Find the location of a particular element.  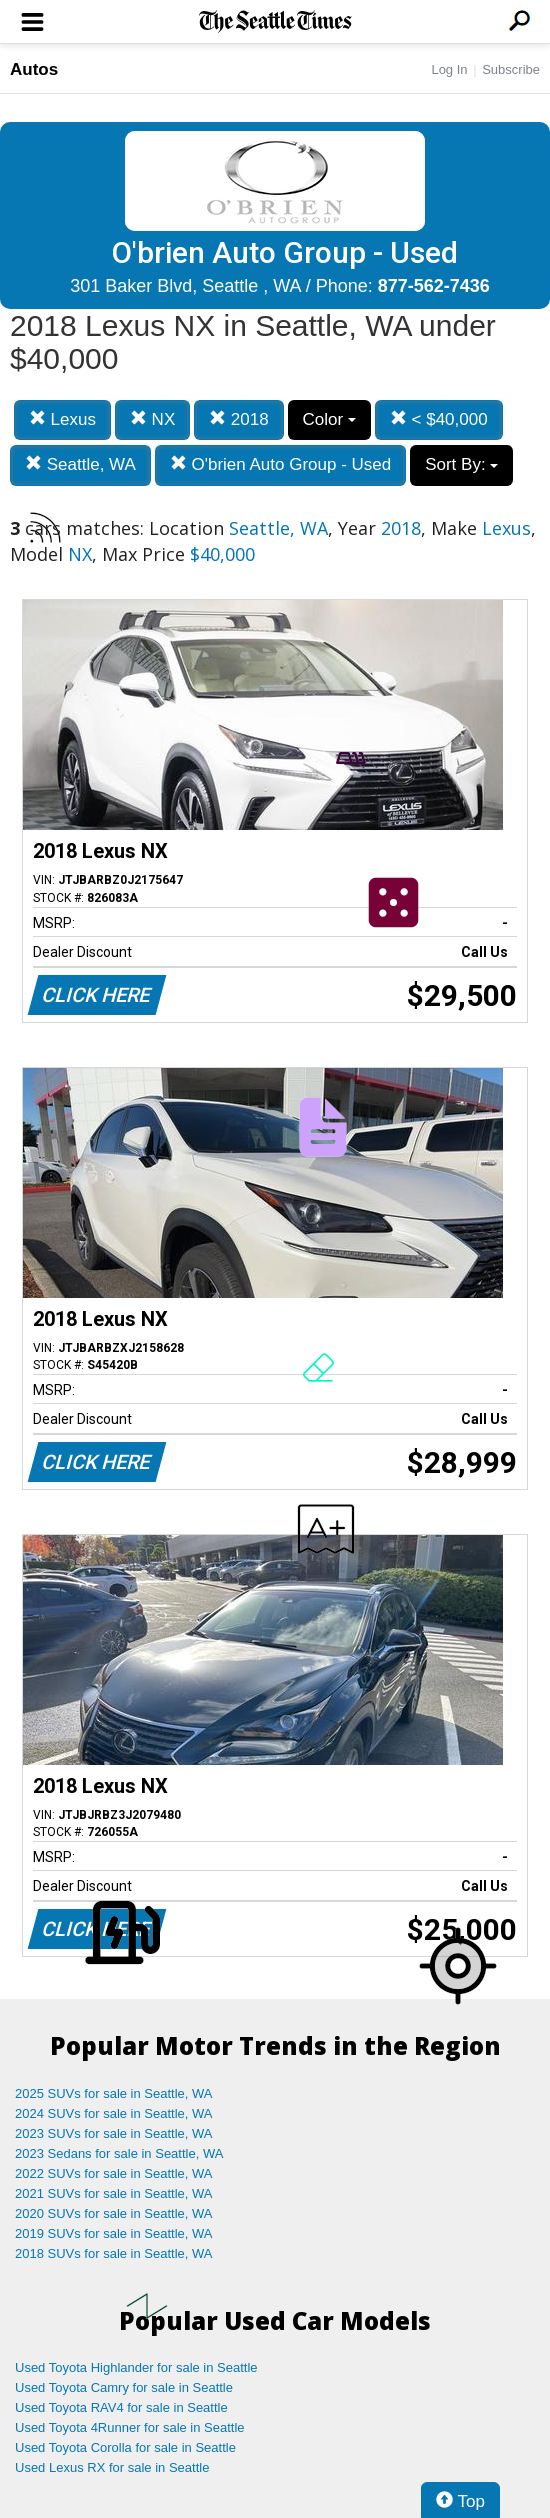

switch between open browser tabs is located at coordinates (351, 758).